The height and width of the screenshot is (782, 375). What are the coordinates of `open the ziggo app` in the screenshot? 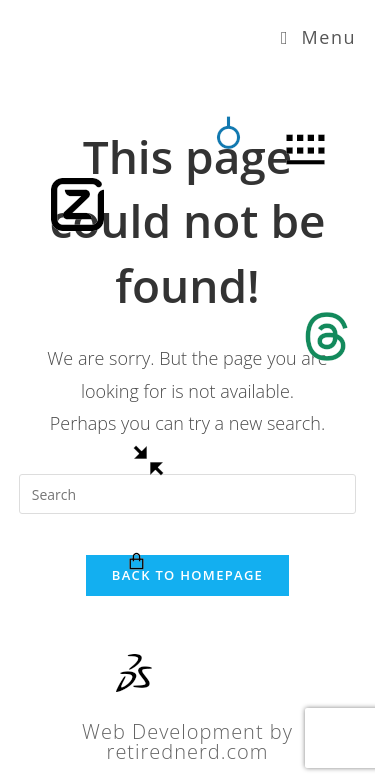 It's located at (77, 204).